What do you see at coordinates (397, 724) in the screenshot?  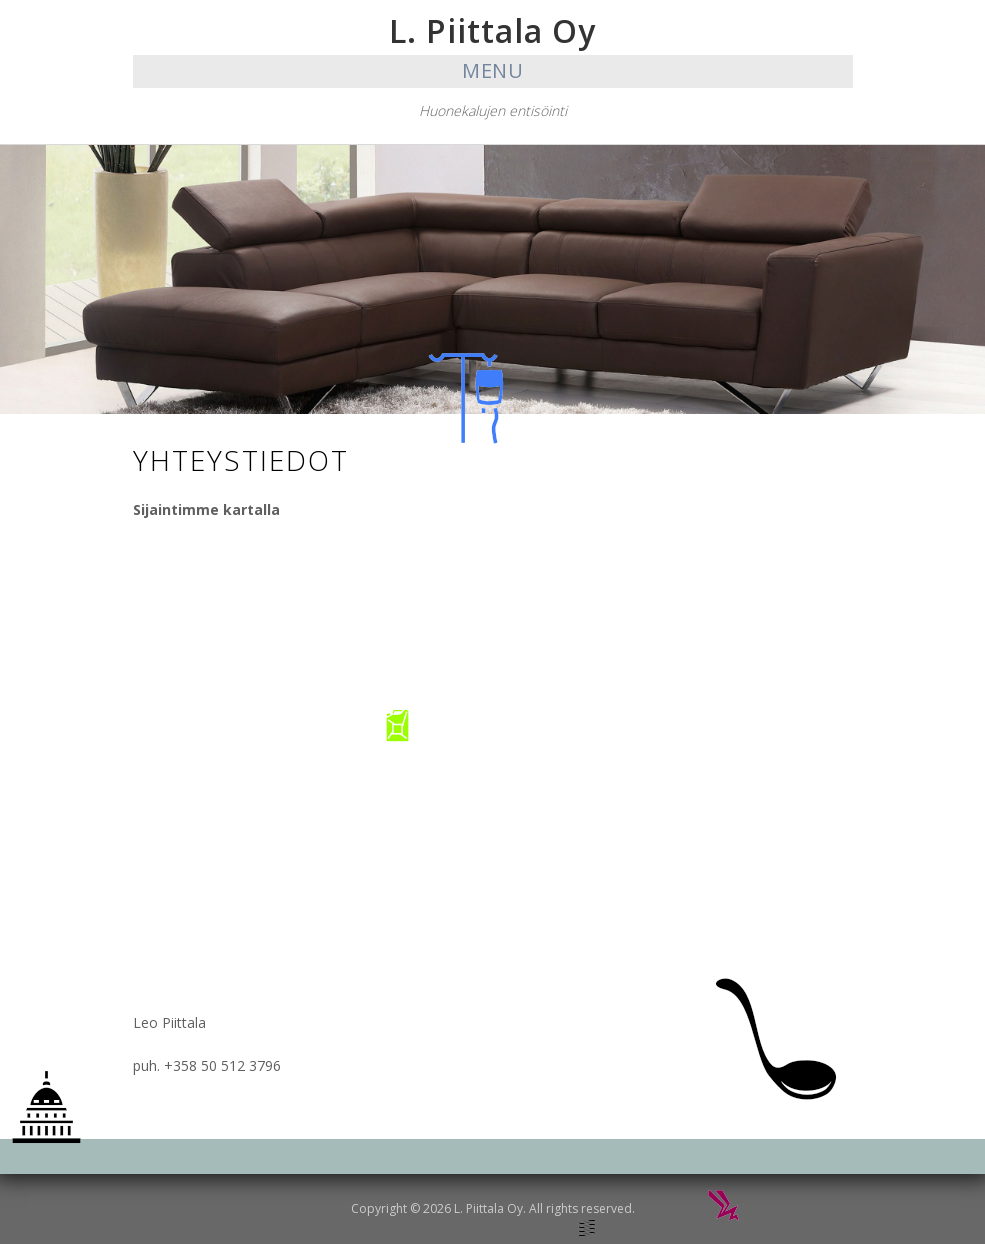 I see `fuel or gas container item in game inventory` at bounding box center [397, 724].